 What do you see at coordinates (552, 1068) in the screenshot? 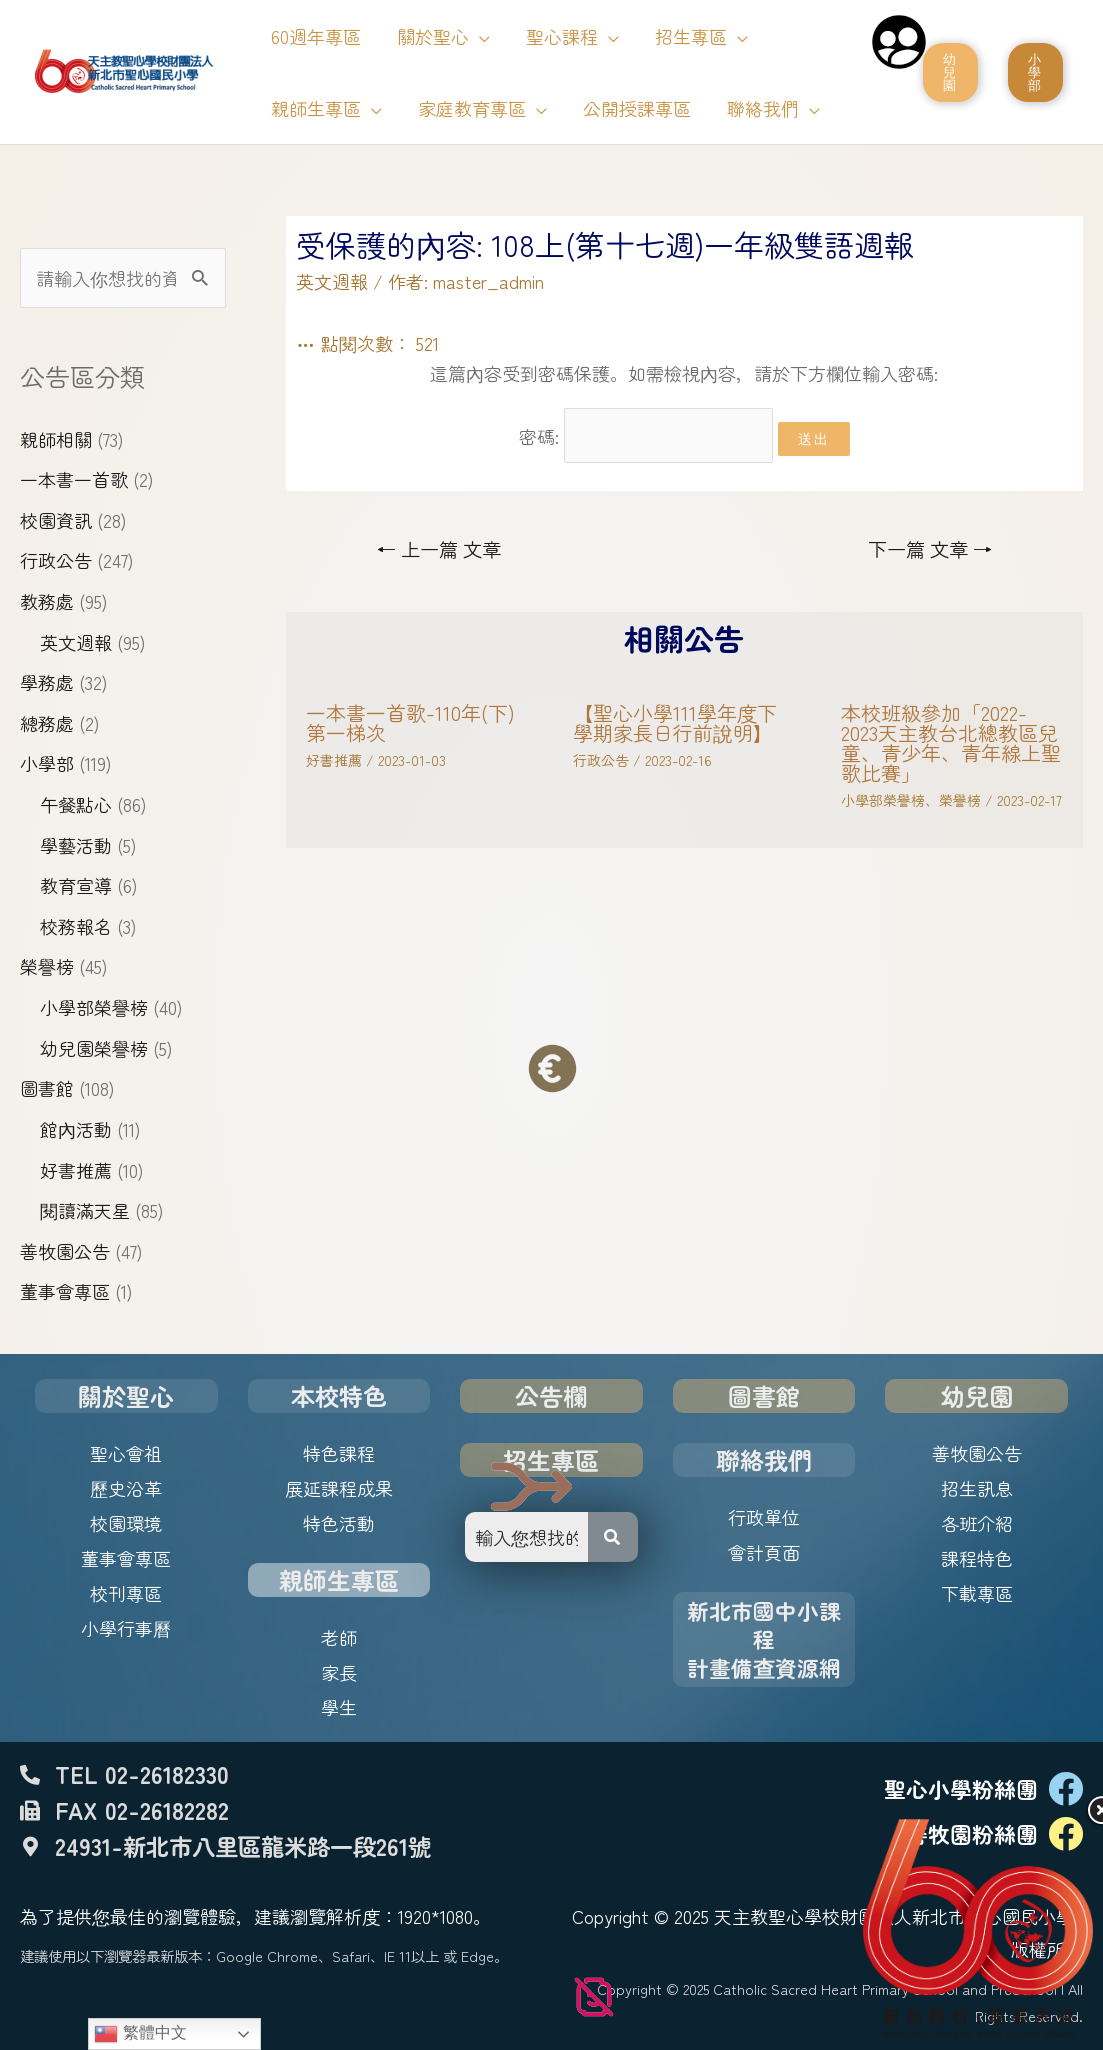
I see `view balance in euros` at bounding box center [552, 1068].